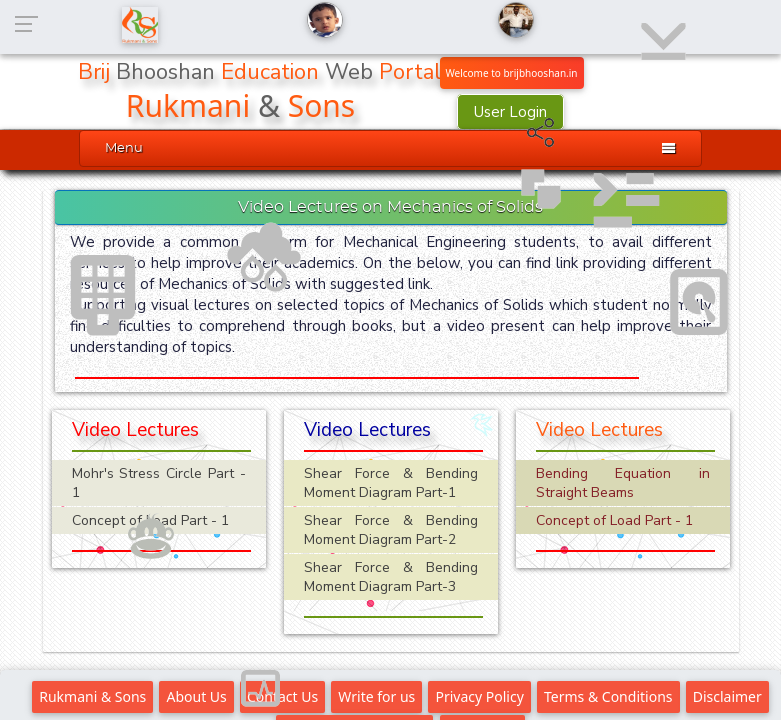 This screenshot has width=781, height=720. I want to click on access hard drive storage, so click(699, 302).